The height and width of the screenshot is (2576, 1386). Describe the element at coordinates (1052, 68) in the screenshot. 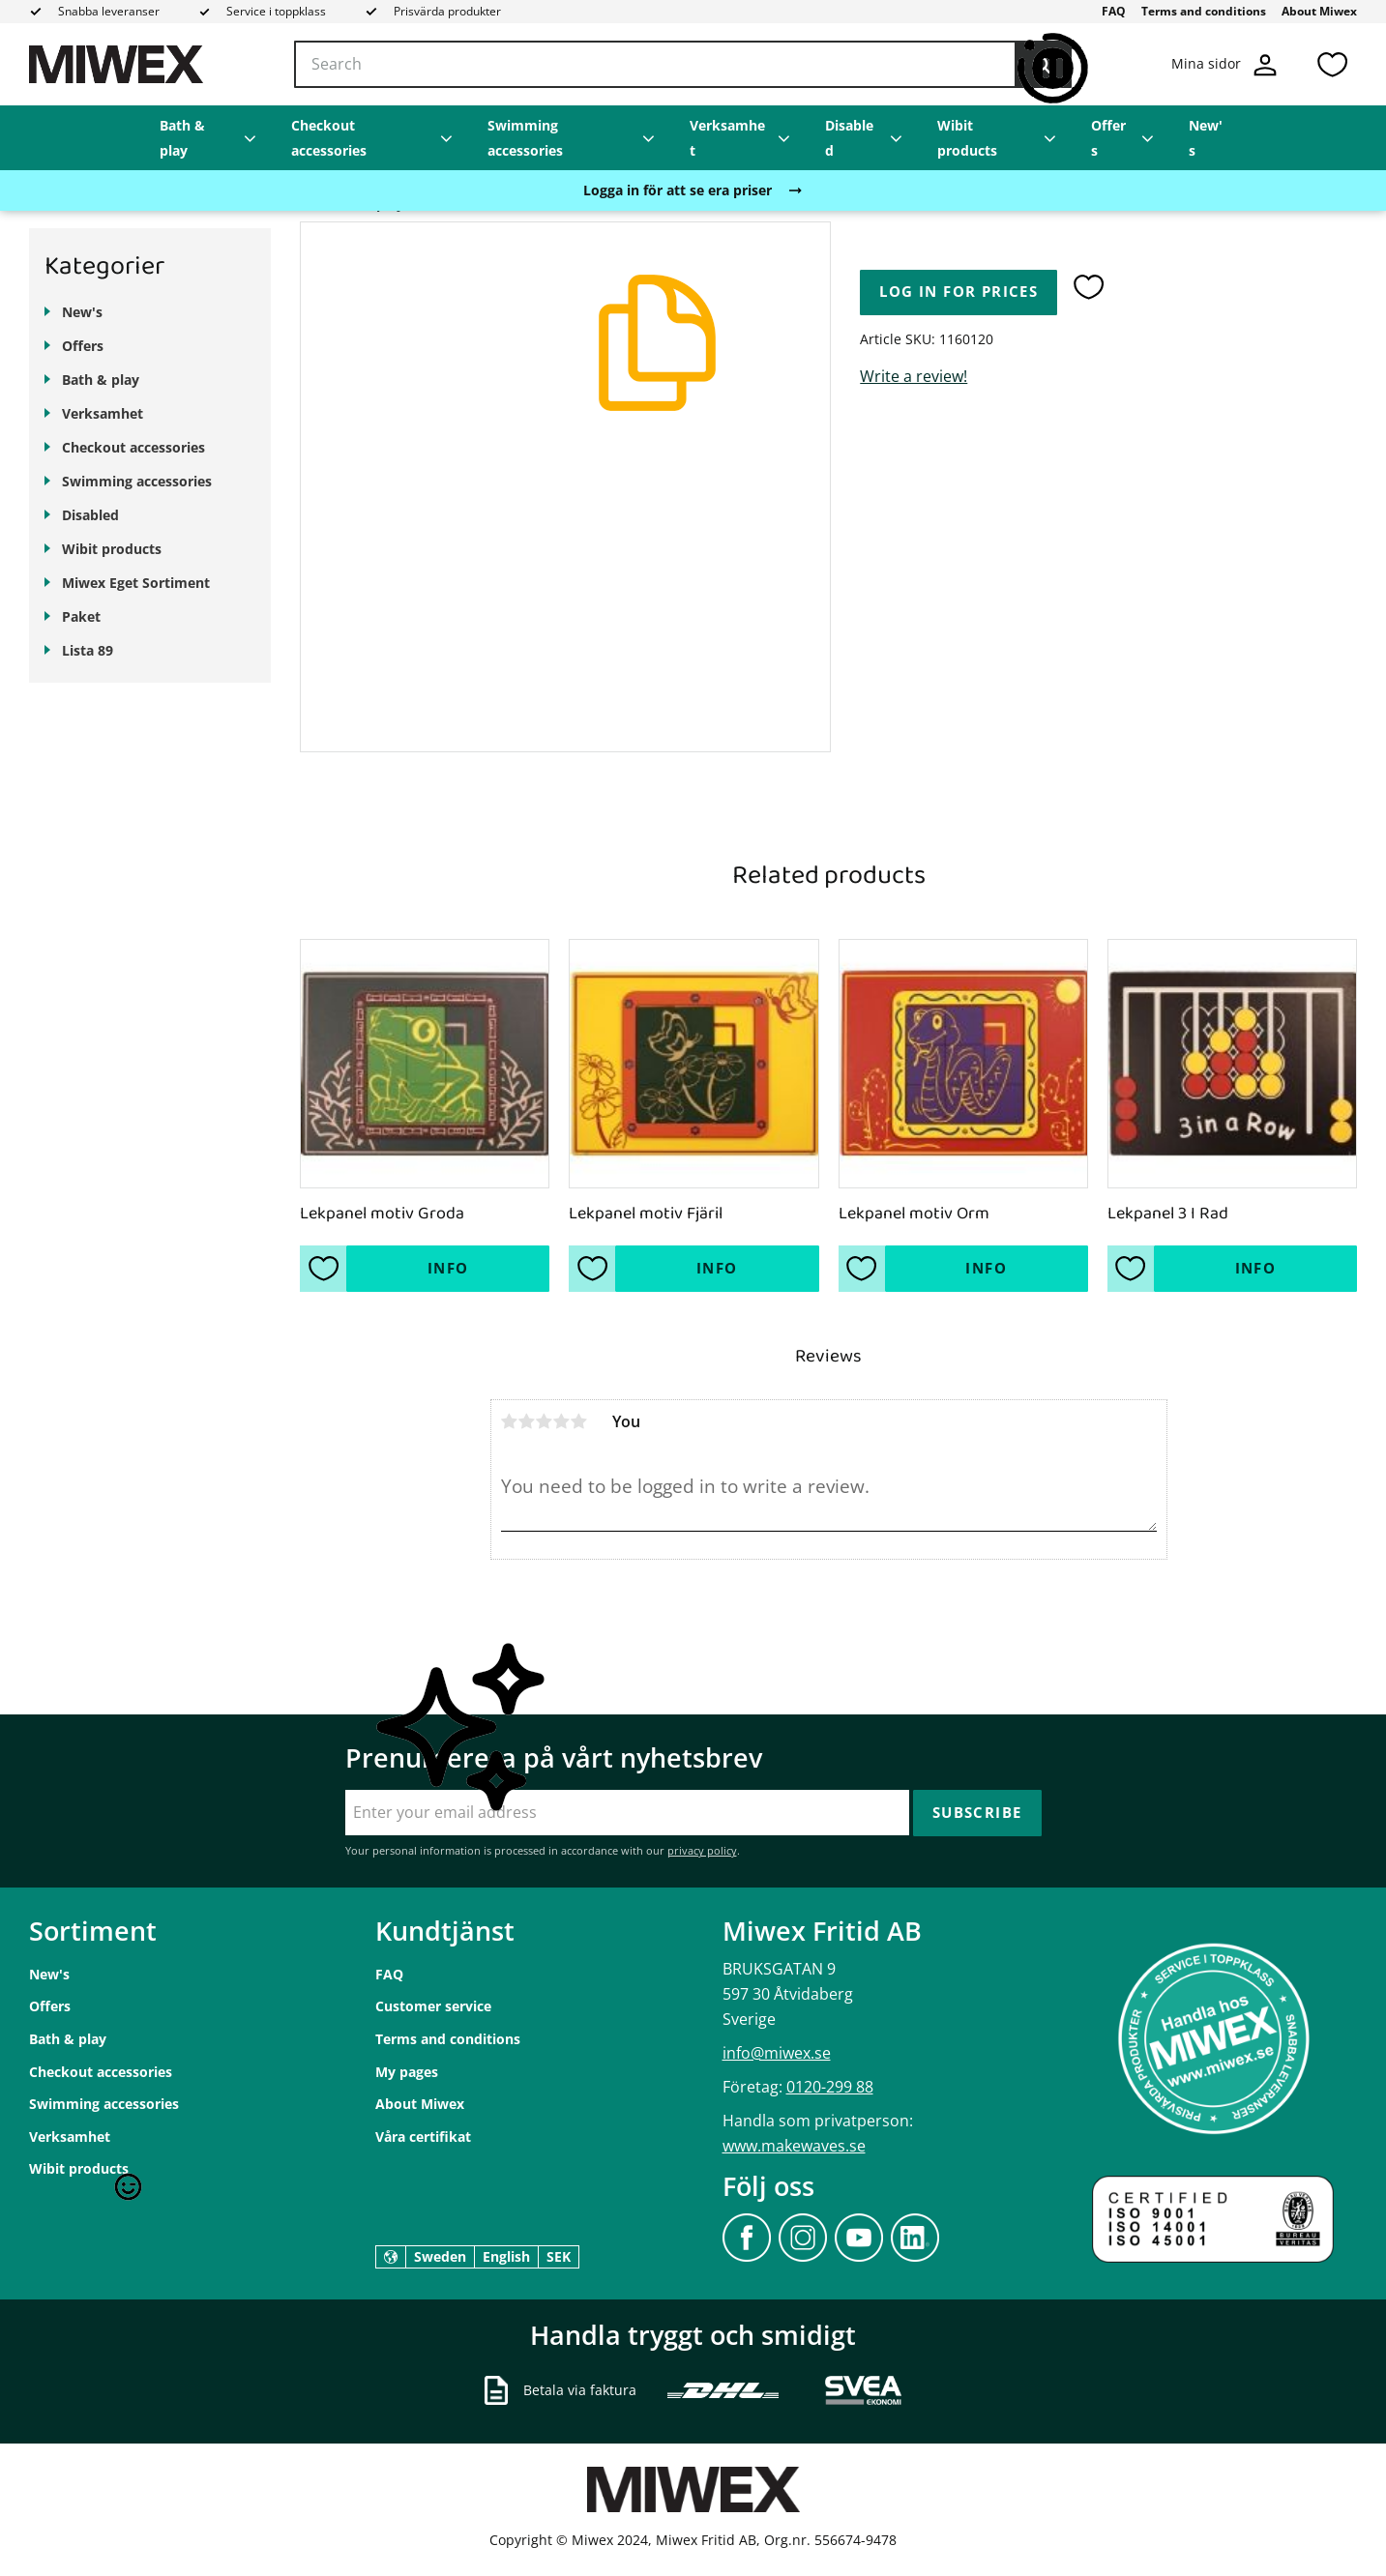

I see `pause motion photo playback` at that location.